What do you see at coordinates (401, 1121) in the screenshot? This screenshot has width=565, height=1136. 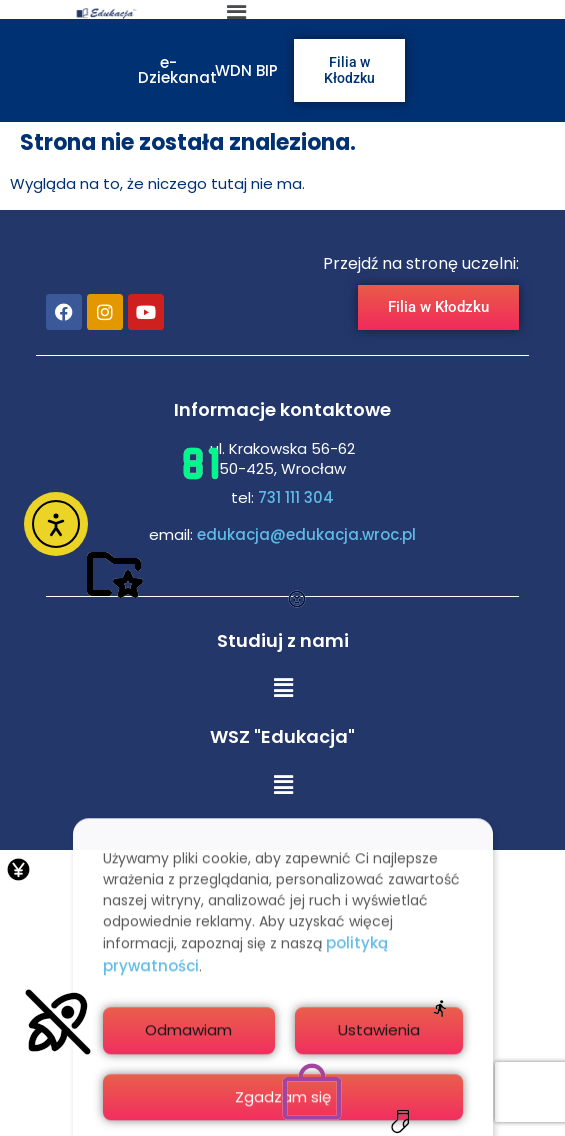 I see `browse clothing or apparel items` at bounding box center [401, 1121].